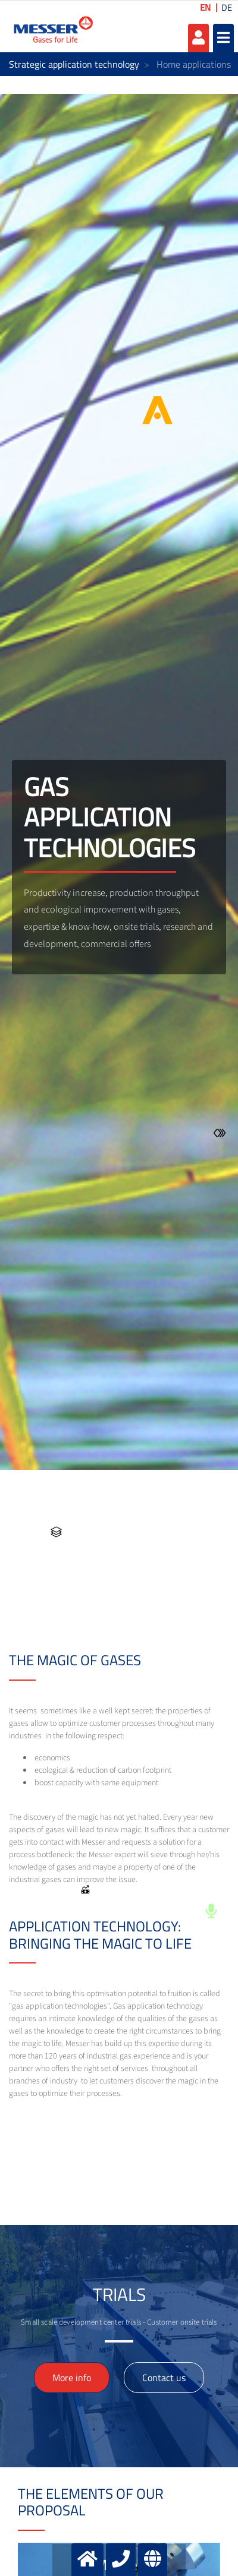 This screenshot has height=2576, width=238. I want to click on access keyframe animation controls, so click(220, 1133).